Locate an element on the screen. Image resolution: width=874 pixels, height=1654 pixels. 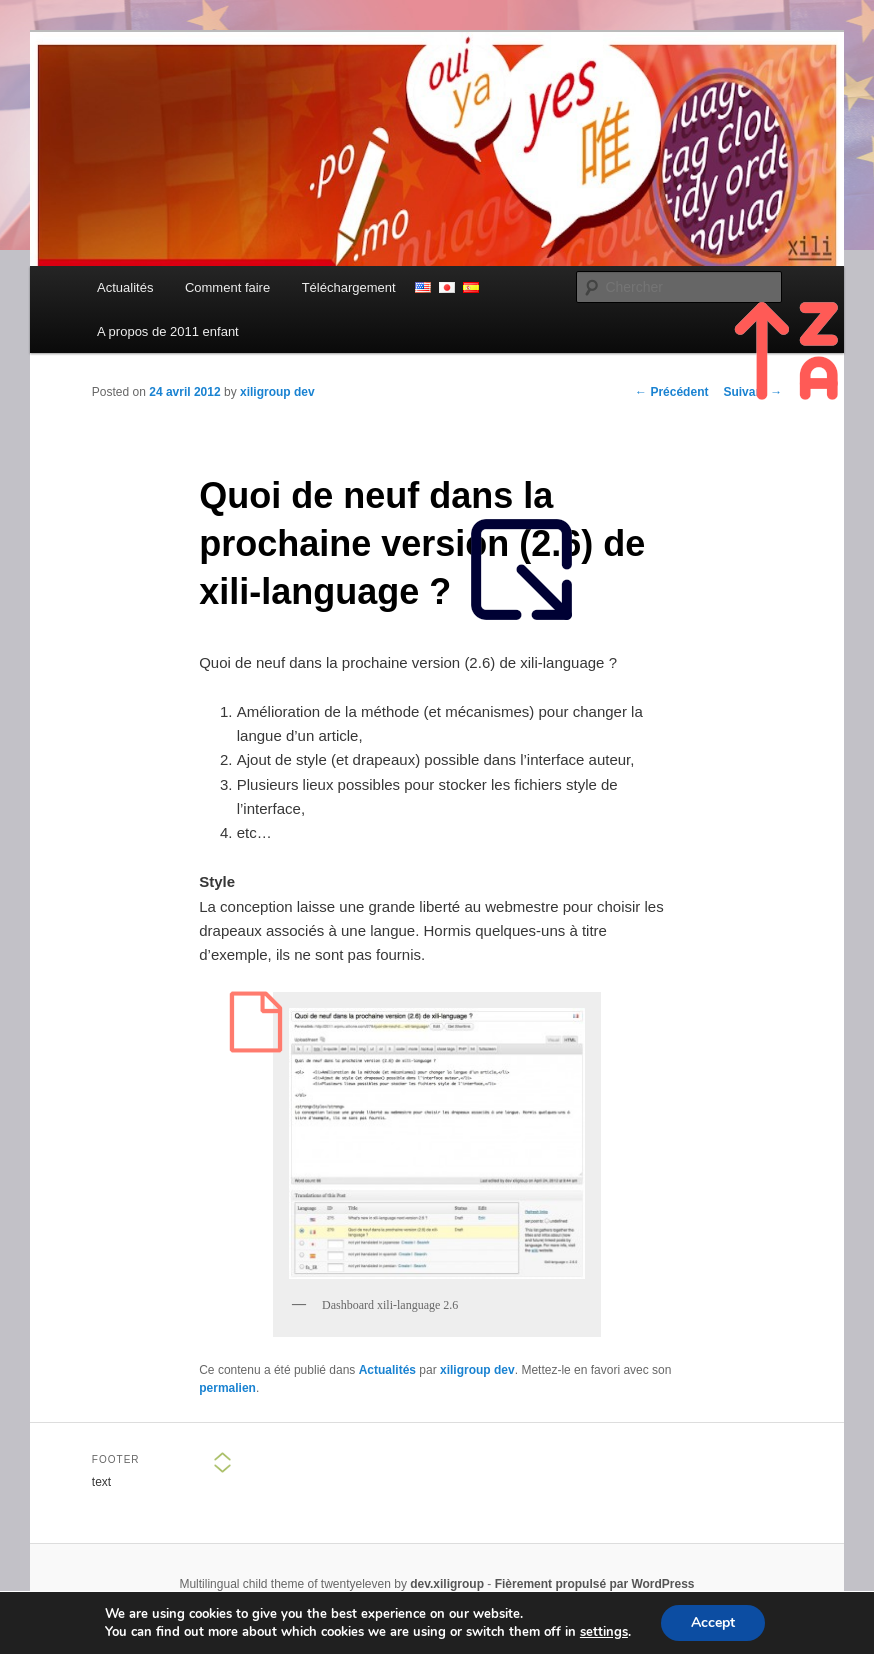
expand content to full screen is located at coordinates (521, 569).